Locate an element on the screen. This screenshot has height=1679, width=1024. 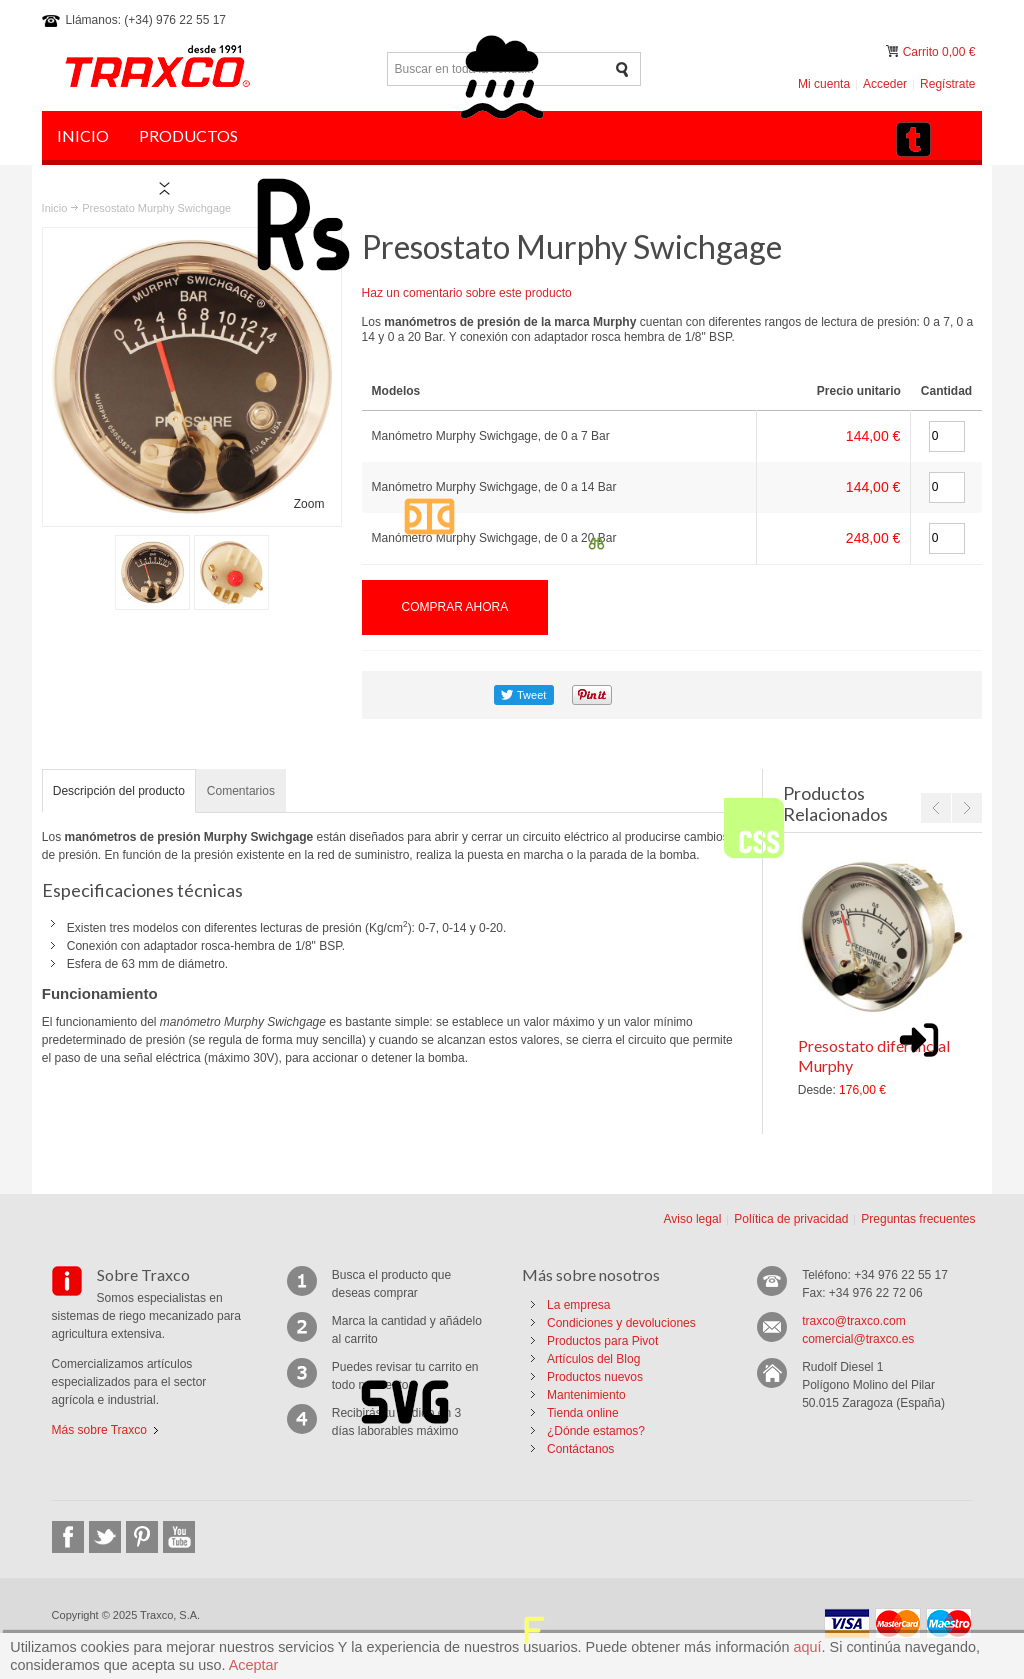
search or explore content is located at coordinates (596, 543).